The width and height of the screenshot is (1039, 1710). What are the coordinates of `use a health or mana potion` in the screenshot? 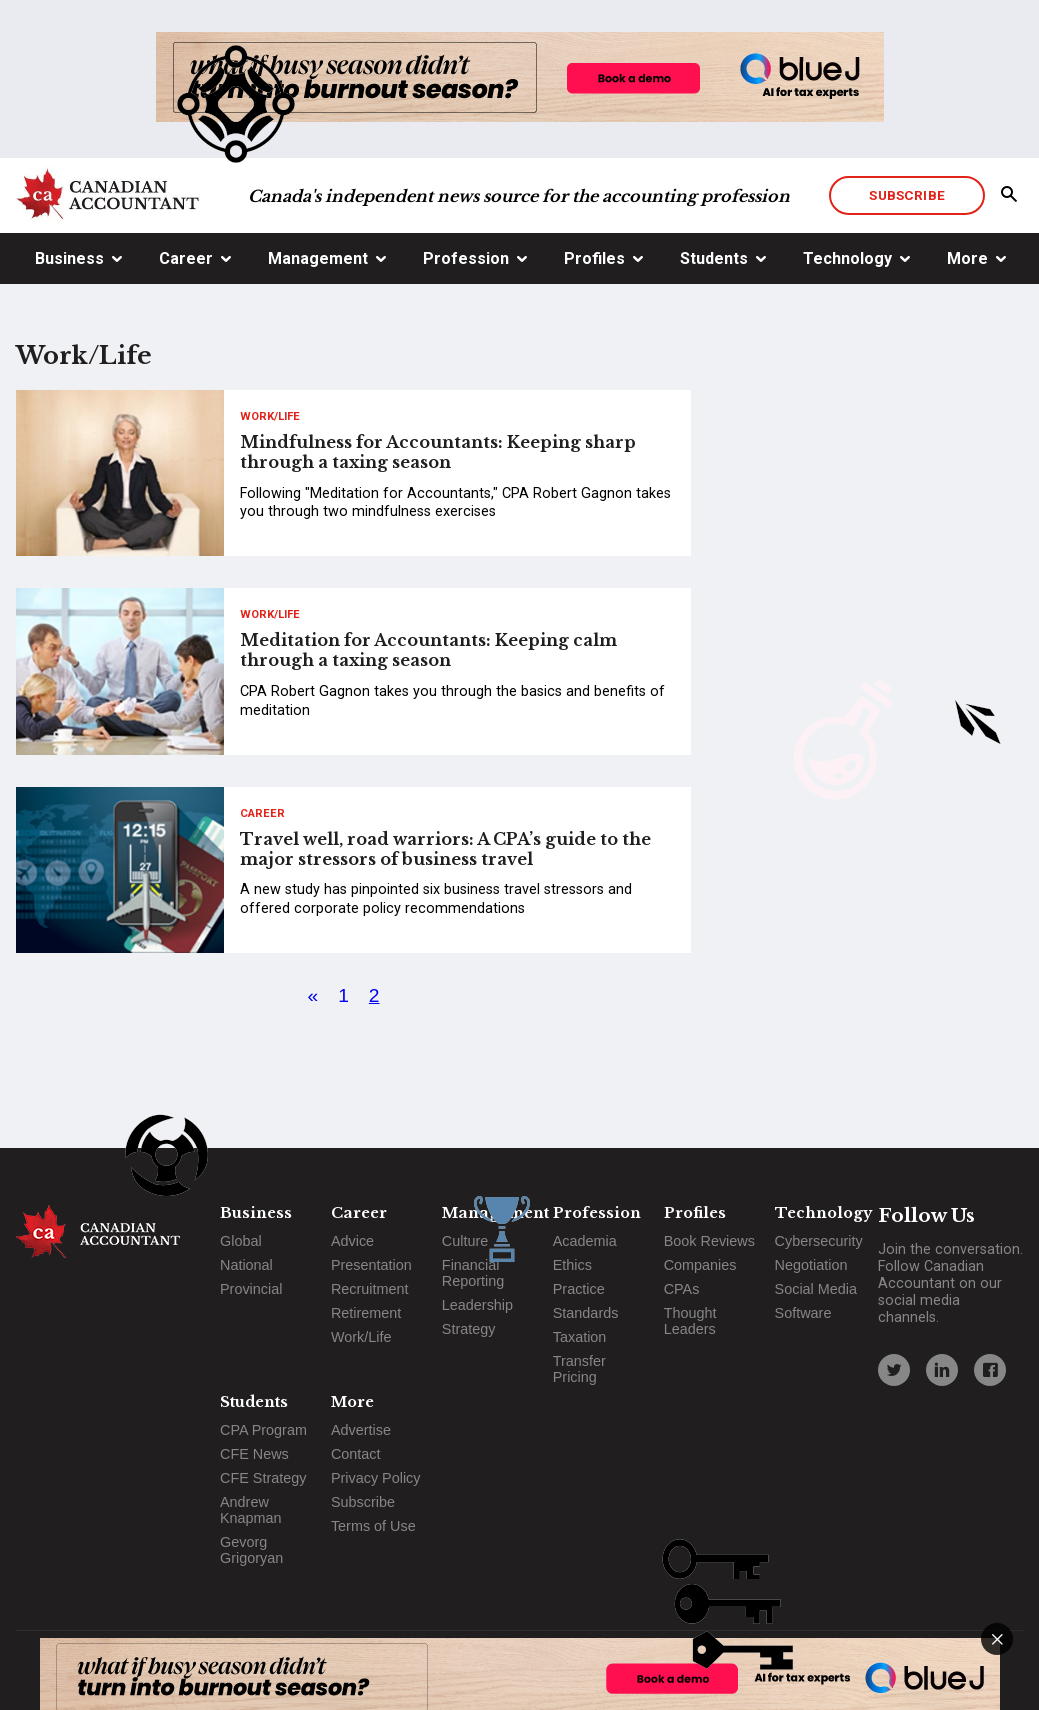 It's located at (846, 739).